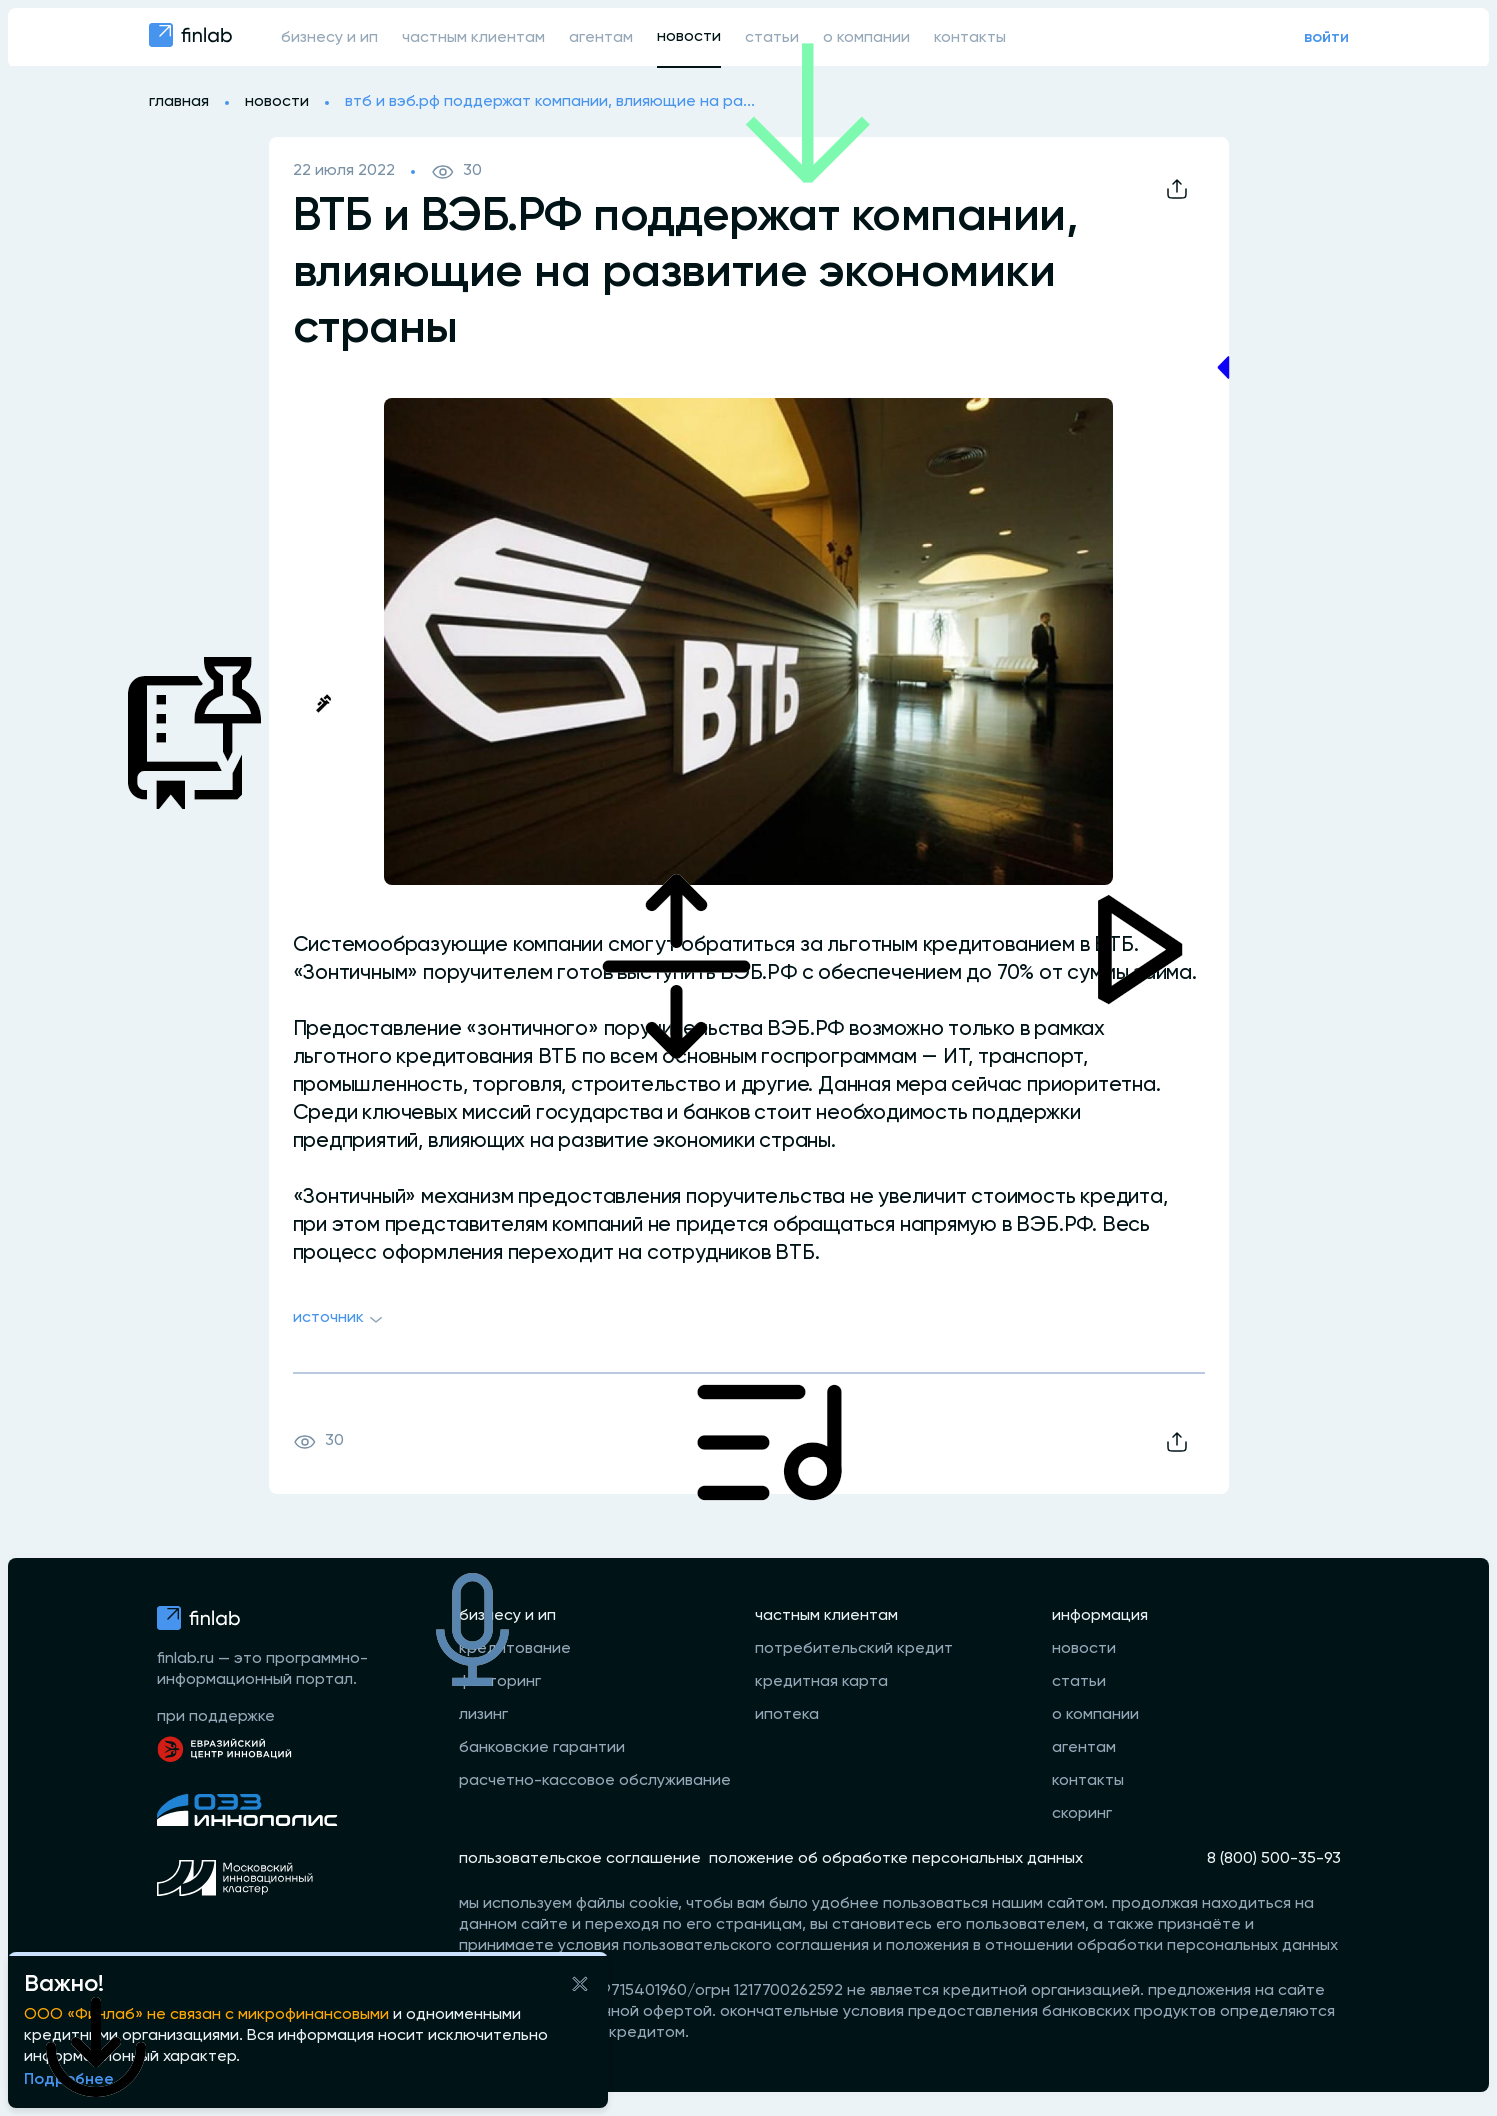 Image resolution: width=1497 pixels, height=2116 pixels. I want to click on view music playlist, so click(769, 1442).